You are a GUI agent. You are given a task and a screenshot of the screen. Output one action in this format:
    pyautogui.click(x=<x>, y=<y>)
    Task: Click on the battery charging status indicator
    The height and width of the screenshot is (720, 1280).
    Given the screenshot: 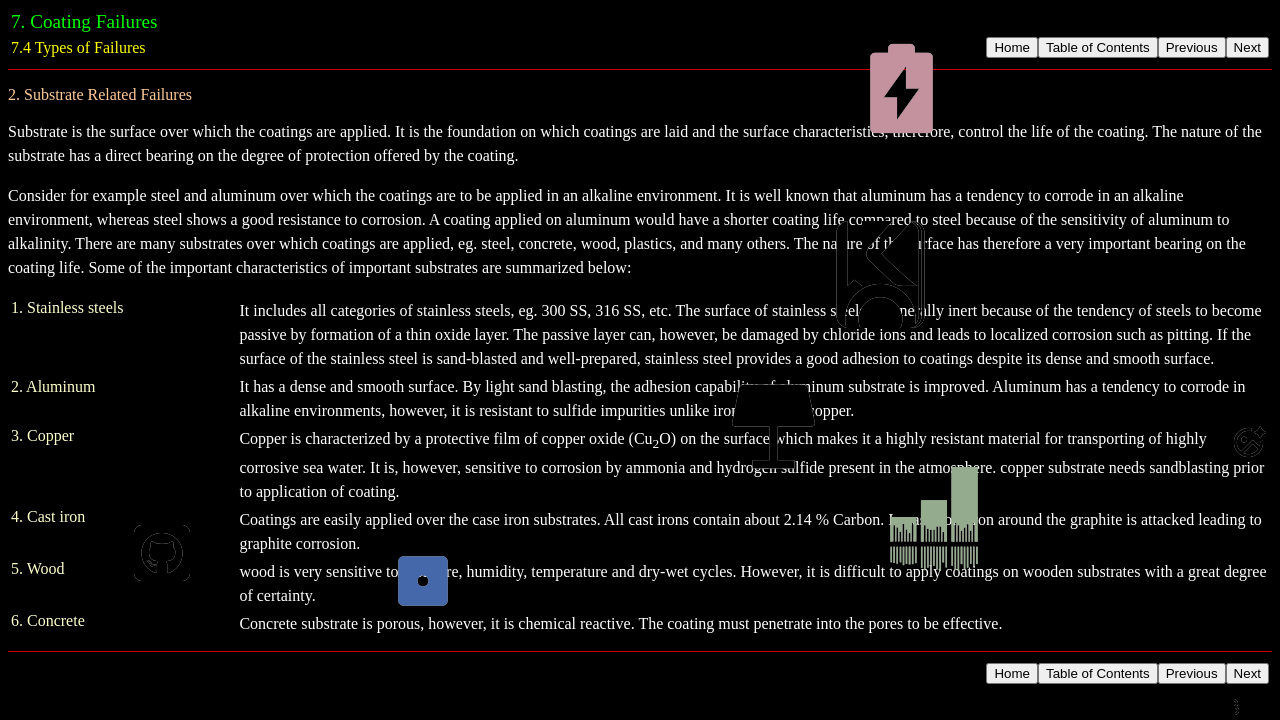 What is the action you would take?
    pyautogui.click(x=901, y=88)
    